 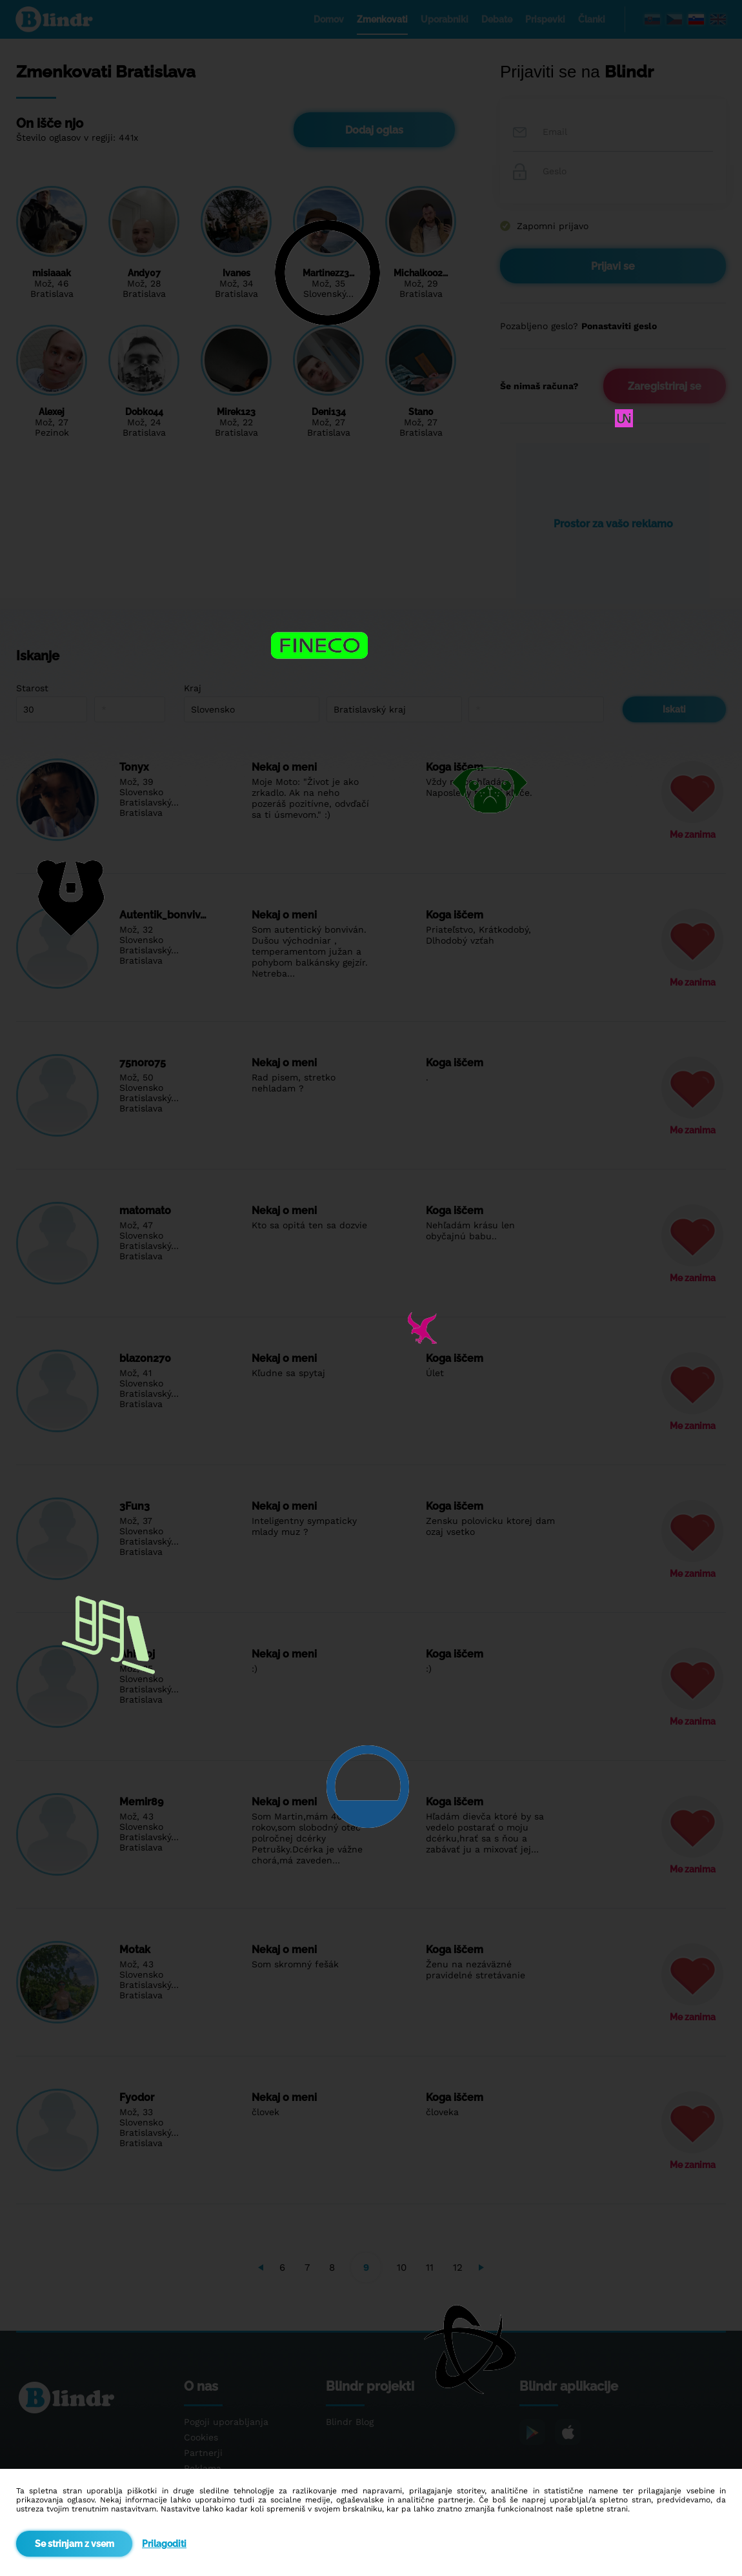 What do you see at coordinates (490, 790) in the screenshot?
I see `pug template engine logo` at bounding box center [490, 790].